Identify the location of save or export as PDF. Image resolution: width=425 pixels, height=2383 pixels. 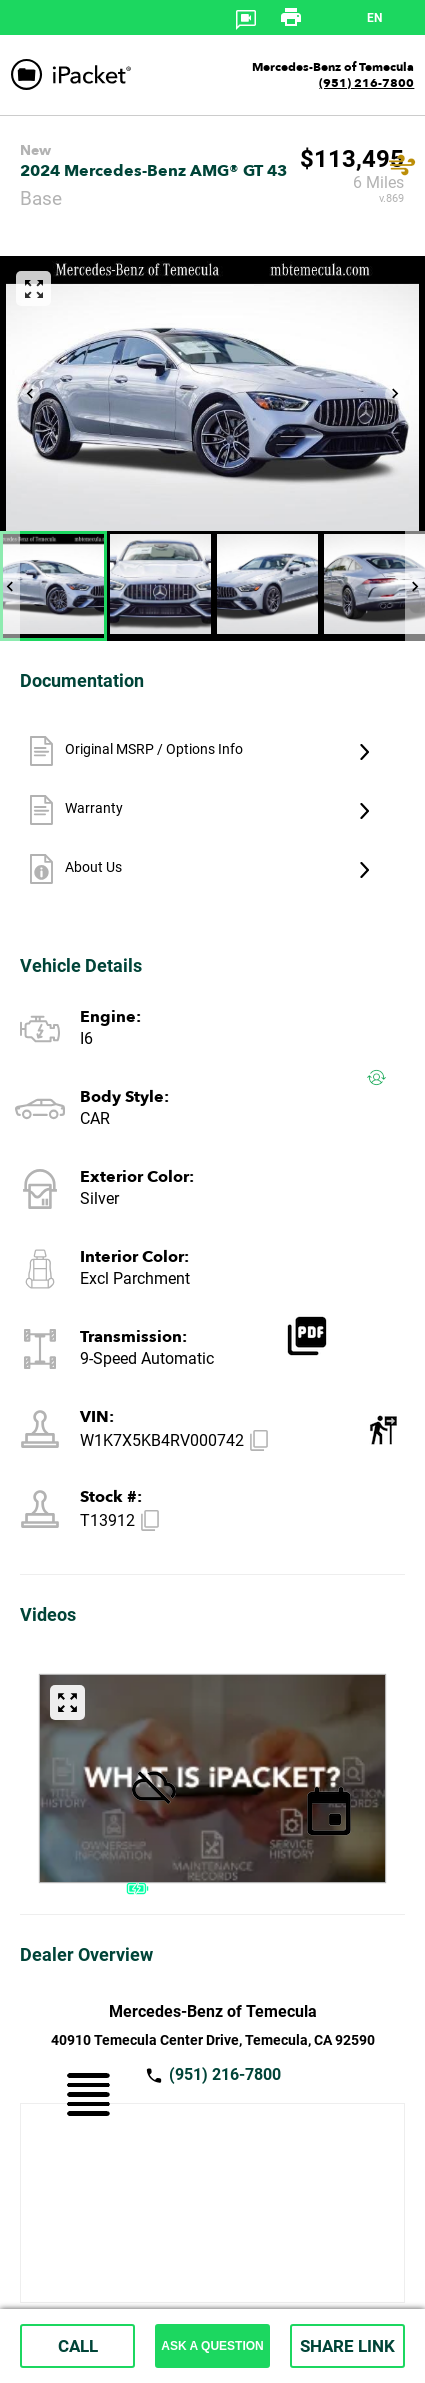
(307, 1336).